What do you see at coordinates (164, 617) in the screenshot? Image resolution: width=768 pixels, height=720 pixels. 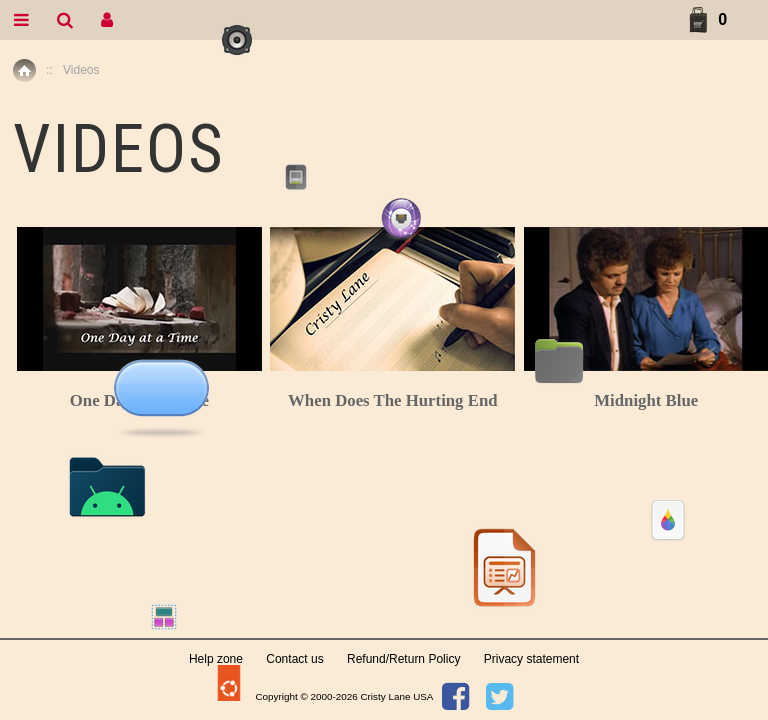 I see `select all items in the current view` at bounding box center [164, 617].